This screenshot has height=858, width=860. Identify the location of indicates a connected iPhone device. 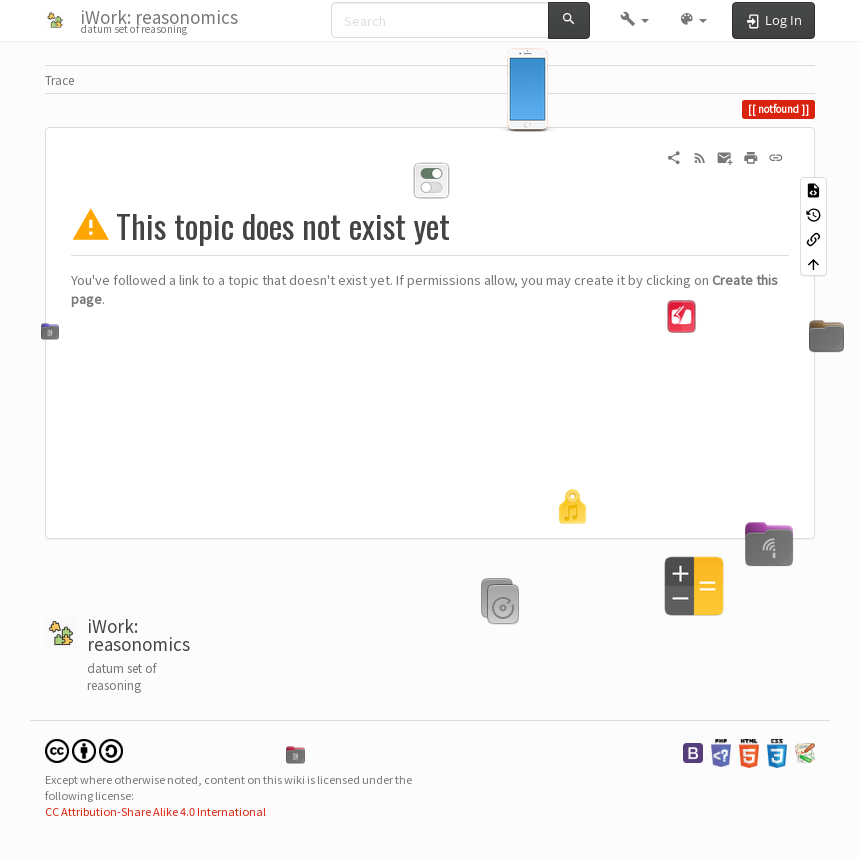
(527, 90).